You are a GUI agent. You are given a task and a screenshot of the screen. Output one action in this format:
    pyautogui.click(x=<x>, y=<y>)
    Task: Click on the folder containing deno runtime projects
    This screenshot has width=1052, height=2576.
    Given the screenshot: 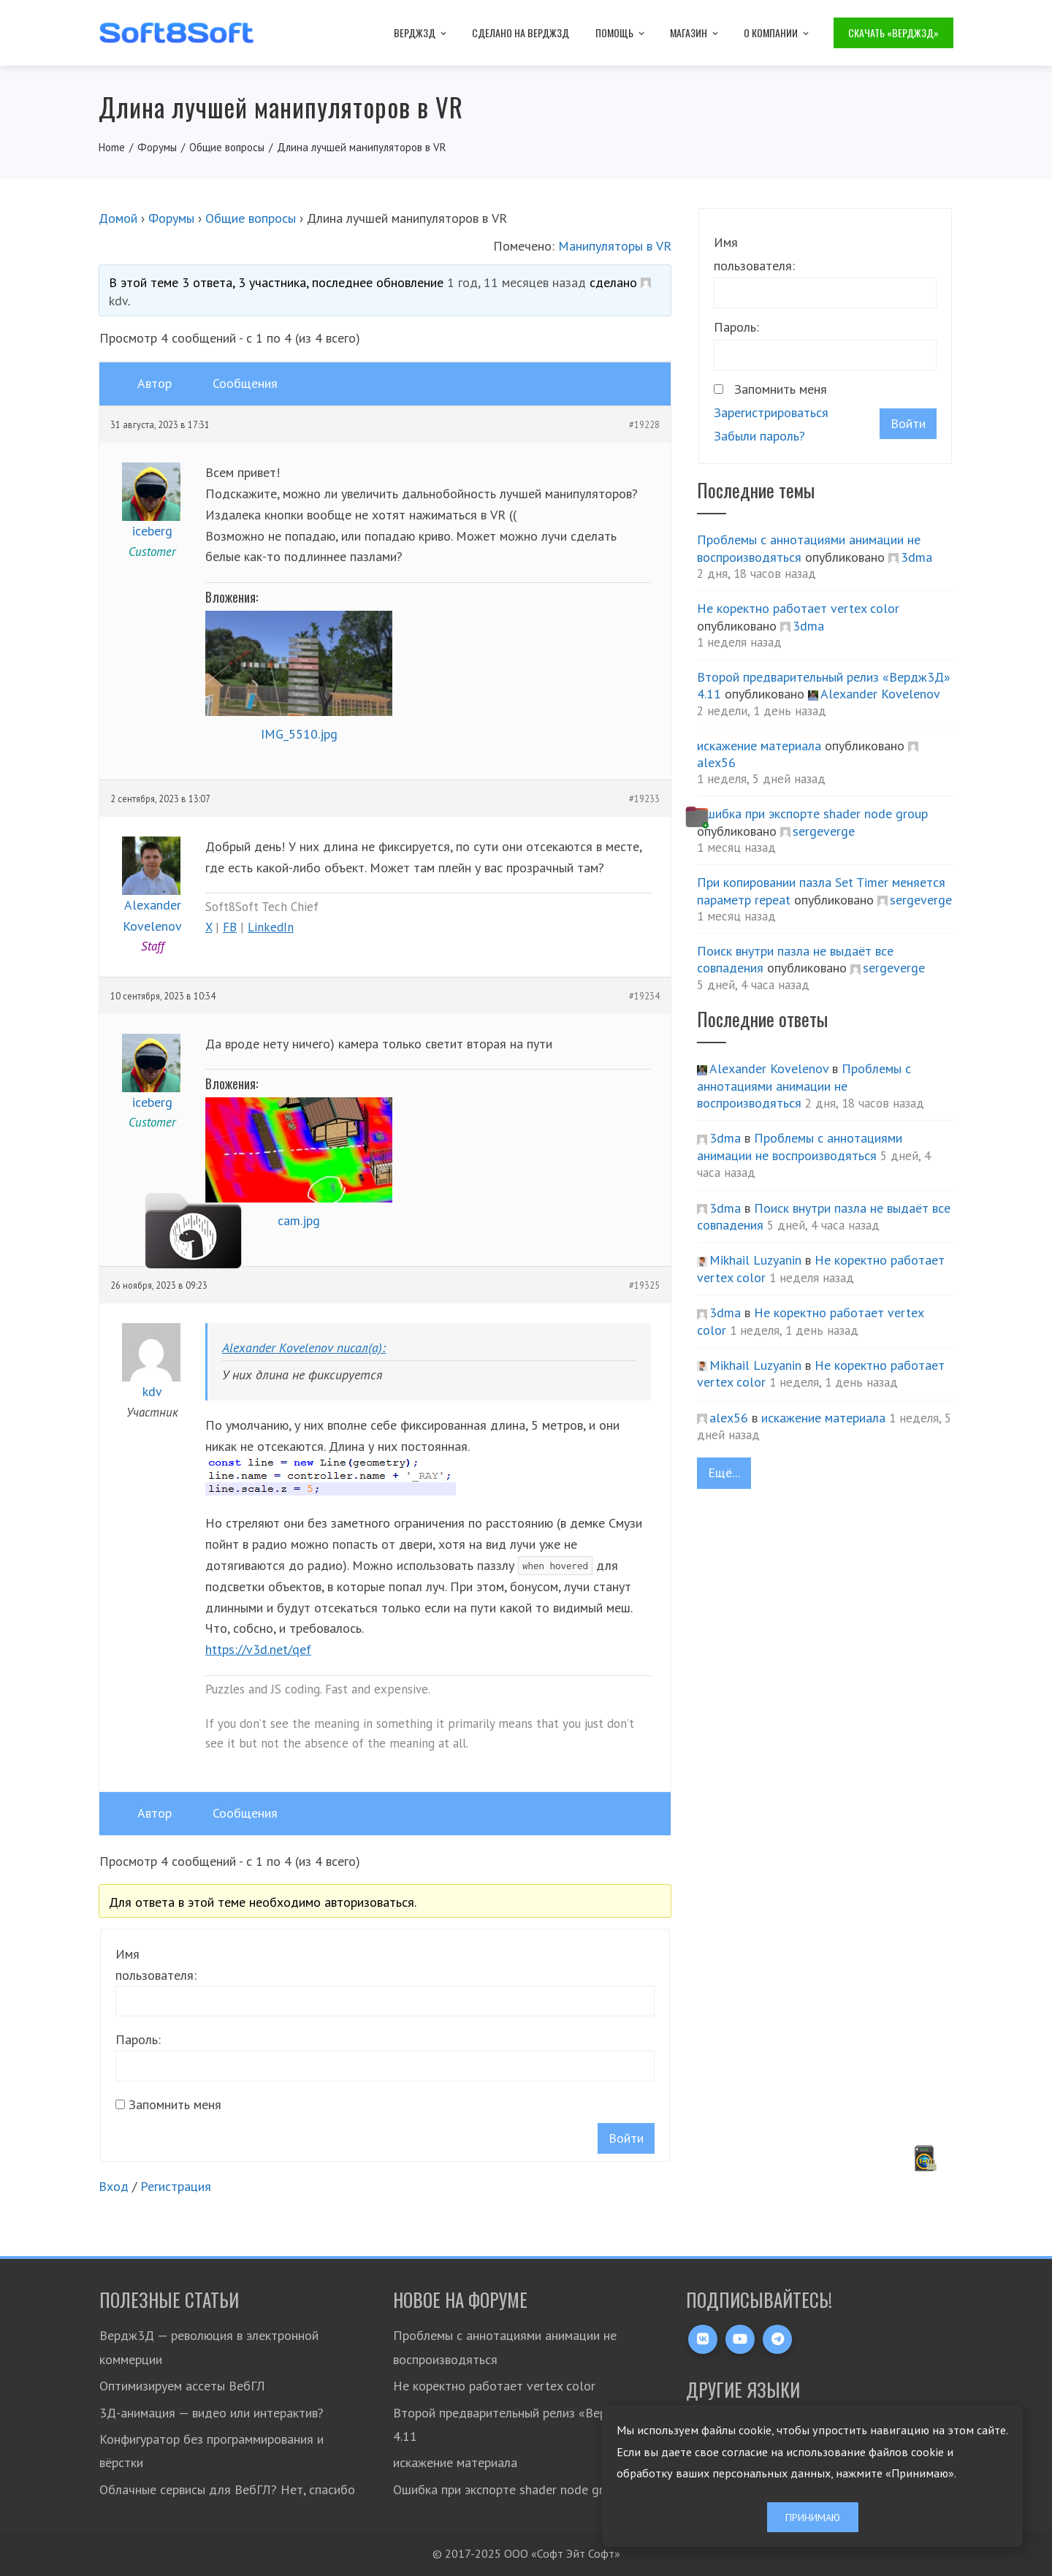 What is the action you would take?
    pyautogui.click(x=193, y=1233)
    